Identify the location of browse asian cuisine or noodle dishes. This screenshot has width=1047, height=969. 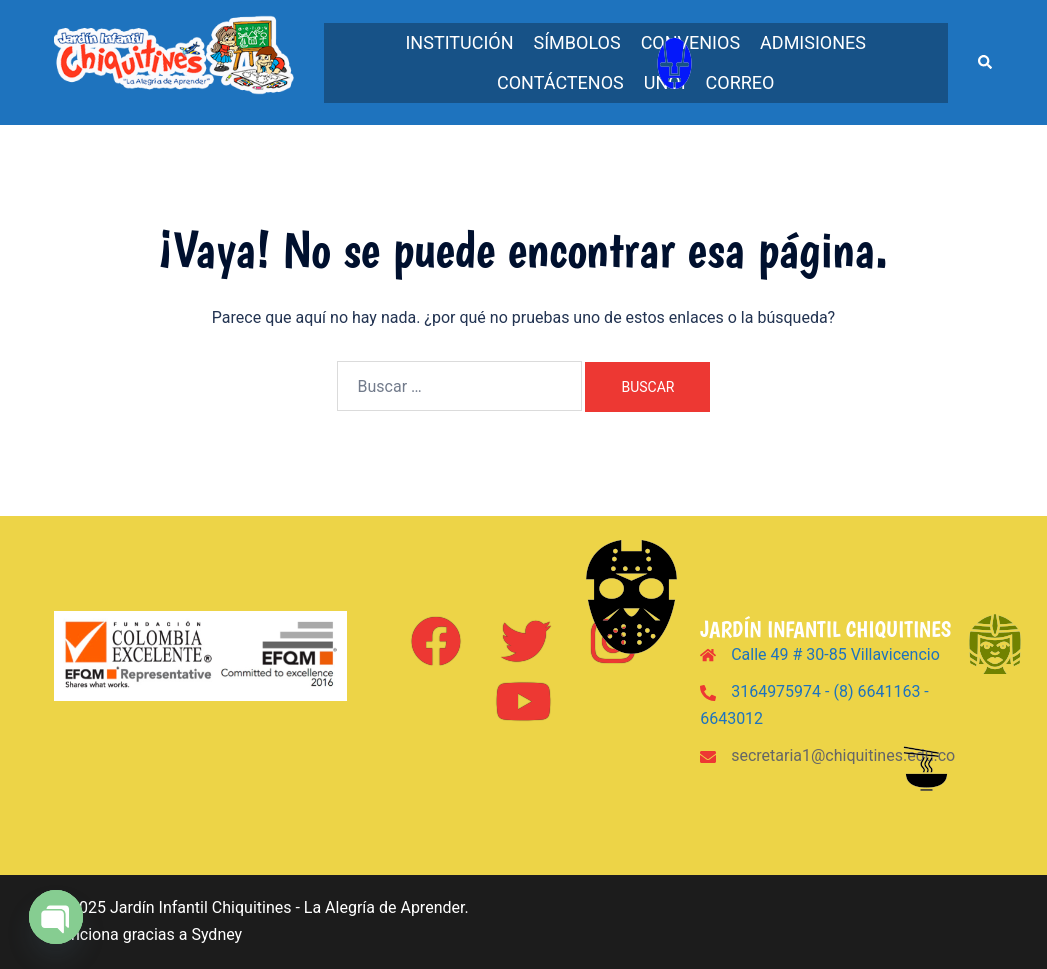
(926, 768).